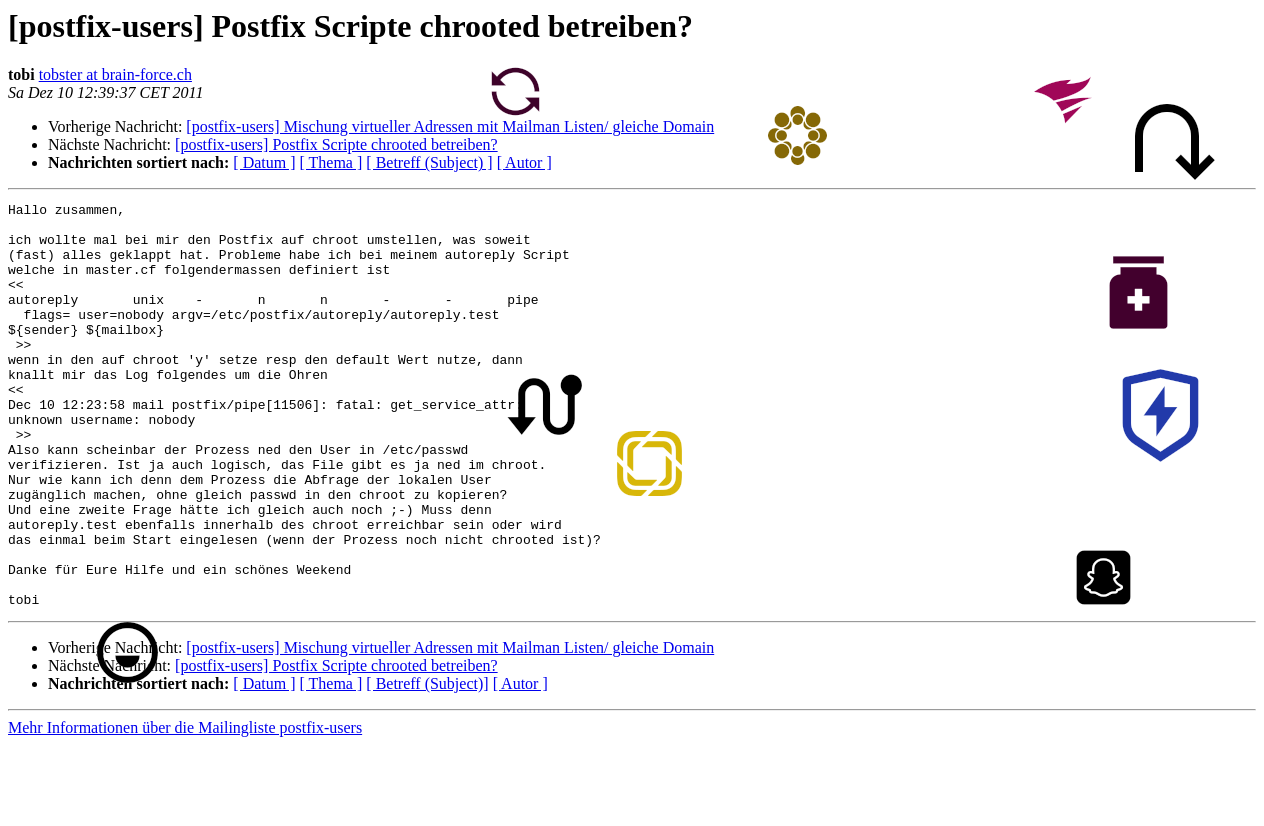  Describe the element at coordinates (797, 135) in the screenshot. I see `open source framework (OSF) logo` at that location.